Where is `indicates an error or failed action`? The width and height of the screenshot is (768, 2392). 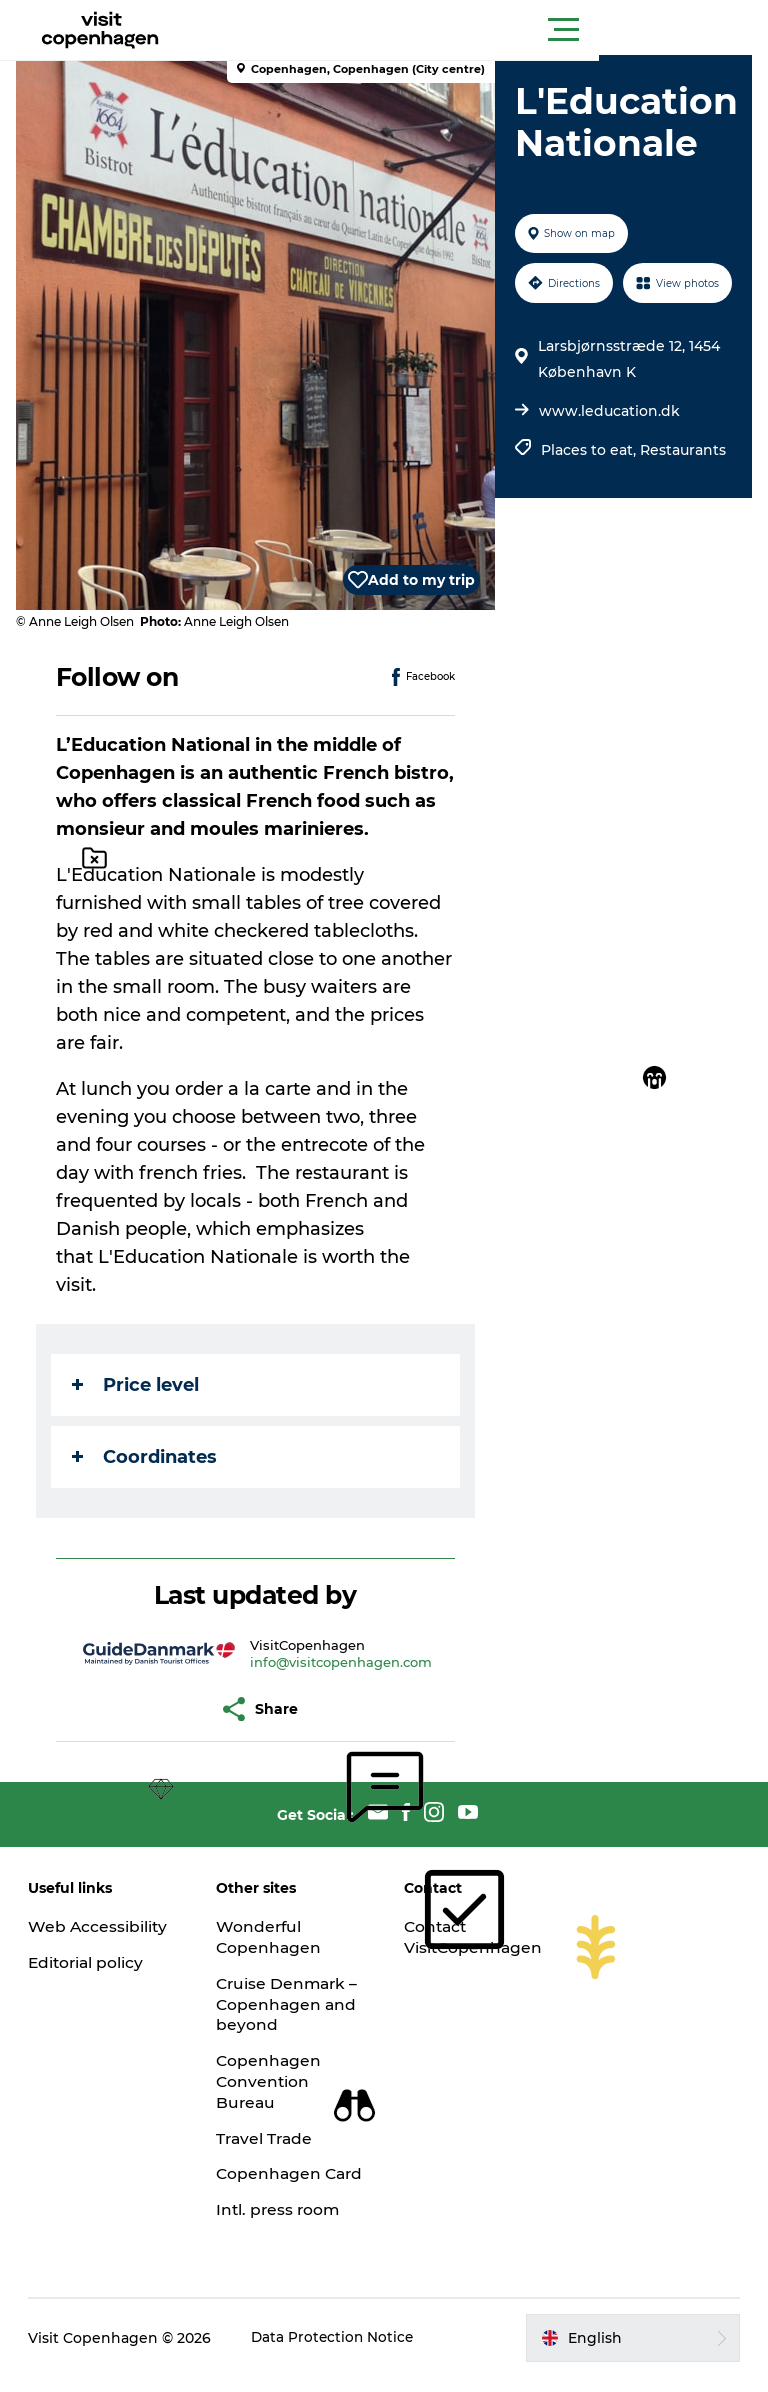 indicates an error or failed action is located at coordinates (654, 1077).